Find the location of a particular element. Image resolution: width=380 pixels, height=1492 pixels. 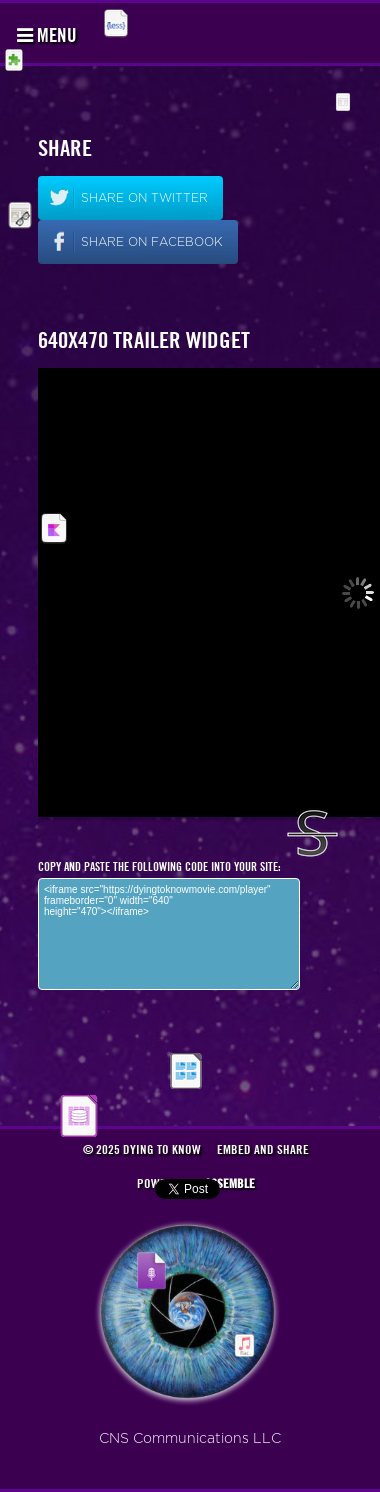

libreoffice master document file type is located at coordinates (186, 1071).